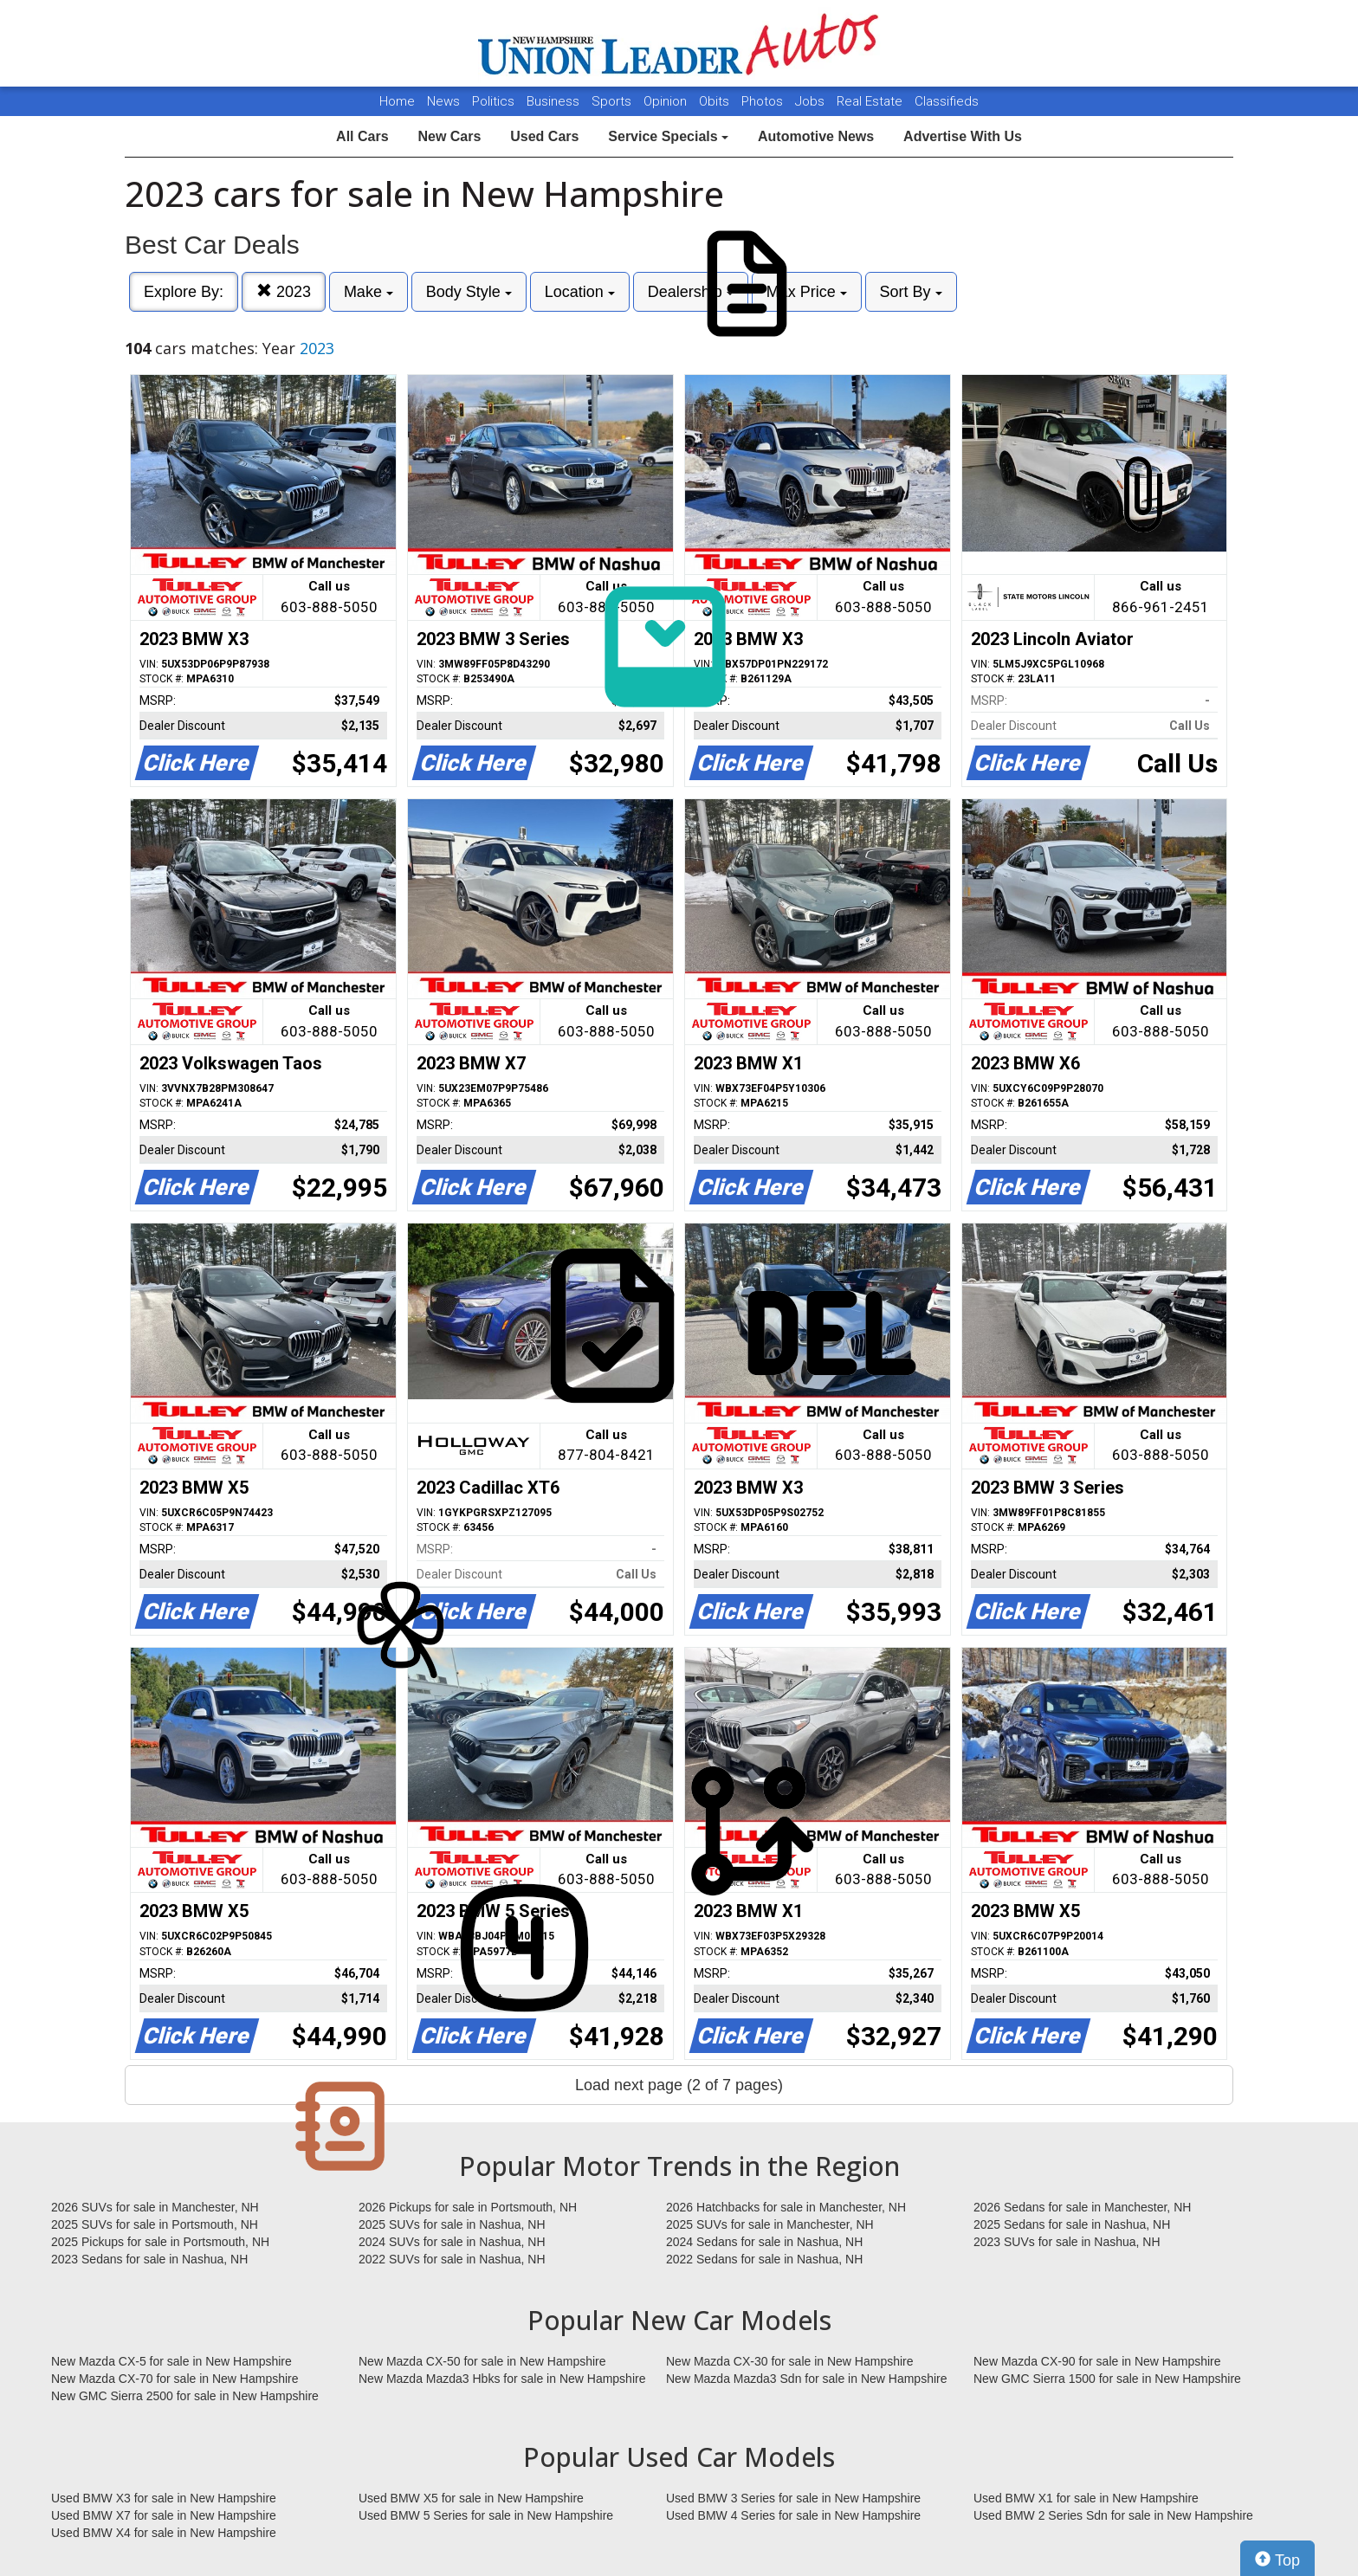 This screenshot has width=1358, height=2576. Describe the element at coordinates (524, 1947) in the screenshot. I see `indicates step 4 in a multi-step process` at that location.